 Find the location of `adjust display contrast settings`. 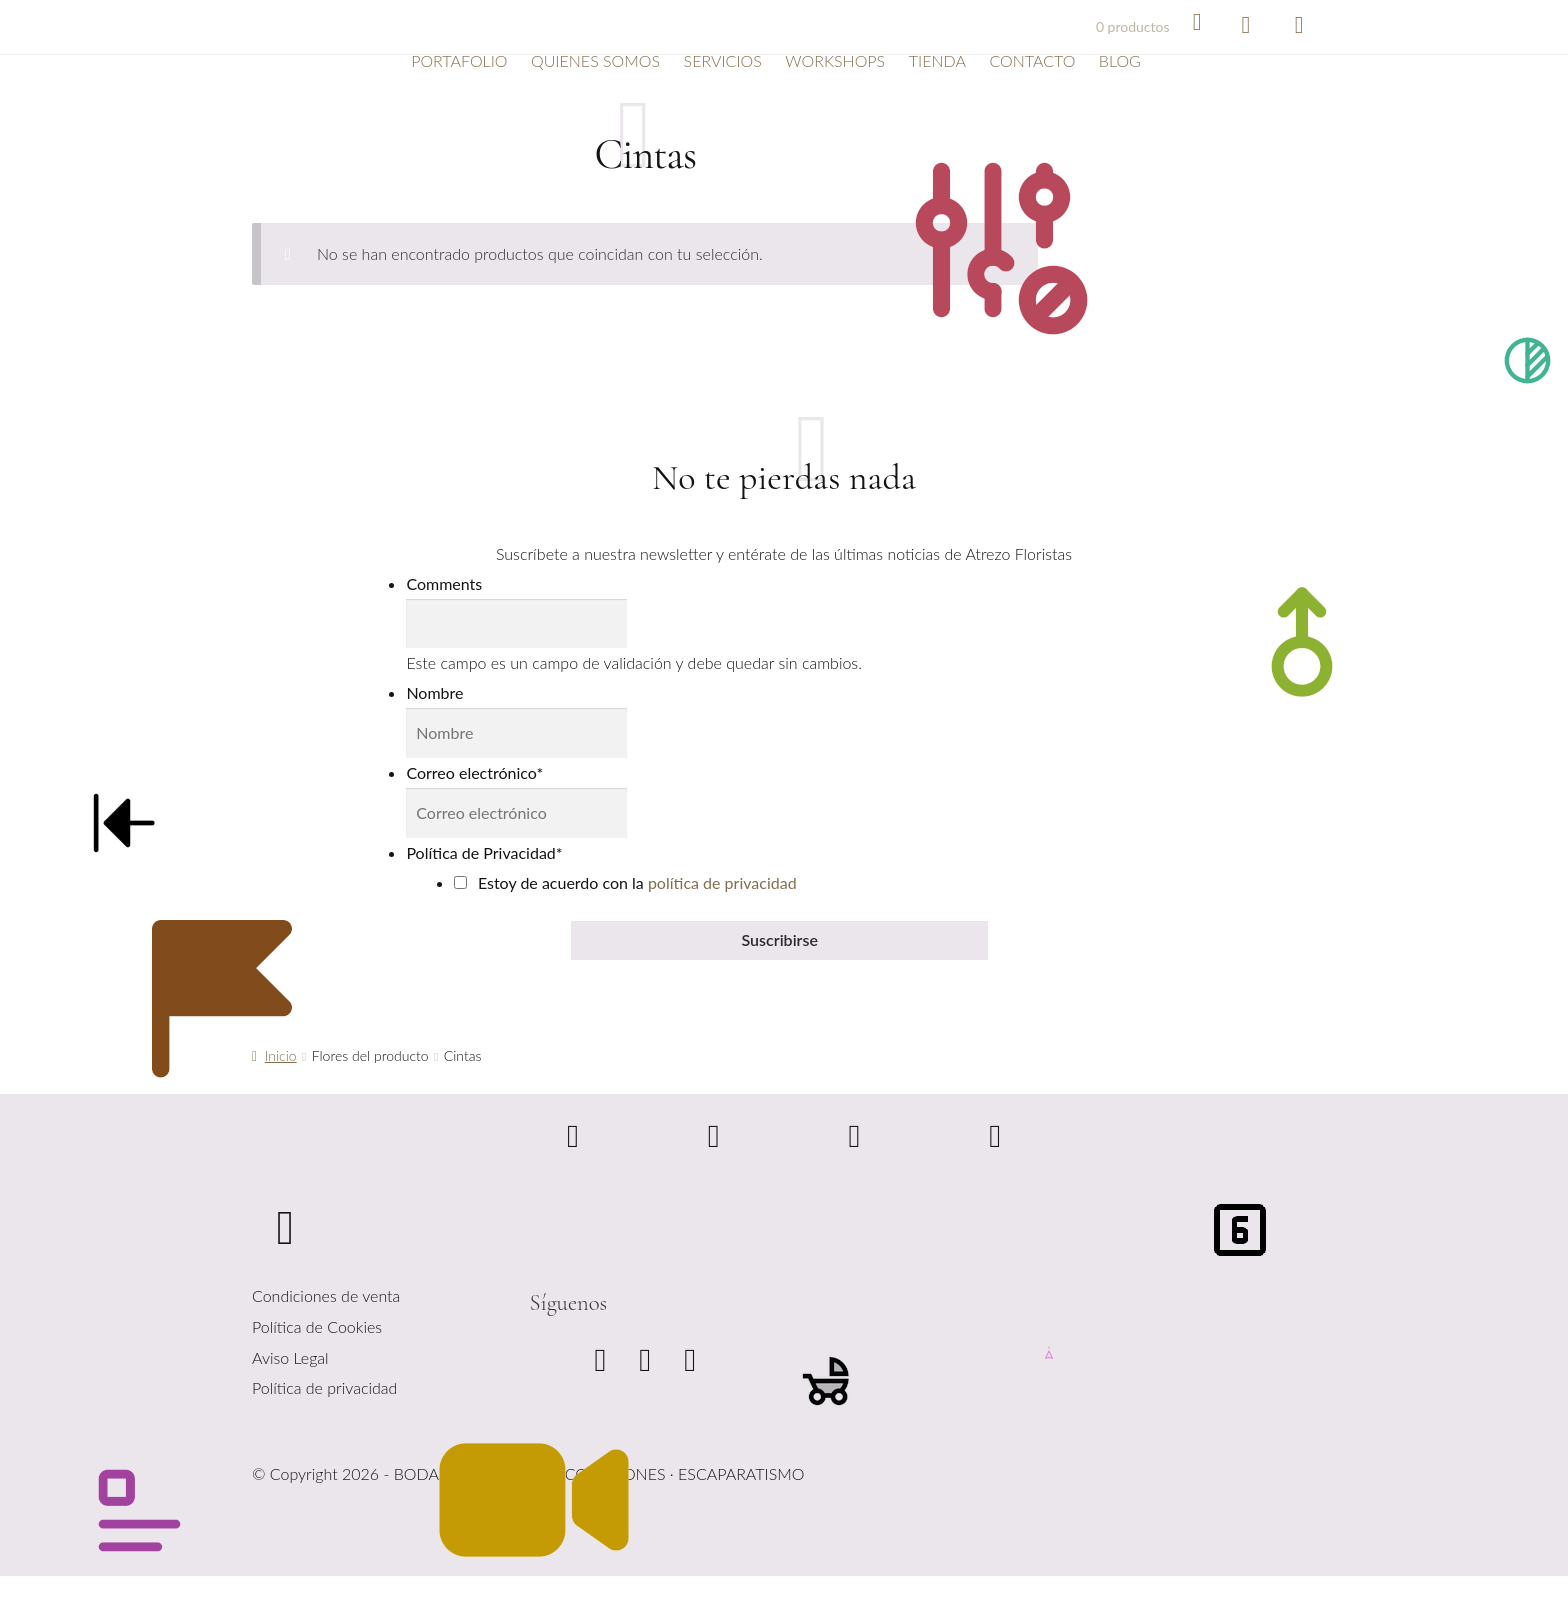

adjust display contrast settings is located at coordinates (1527, 360).